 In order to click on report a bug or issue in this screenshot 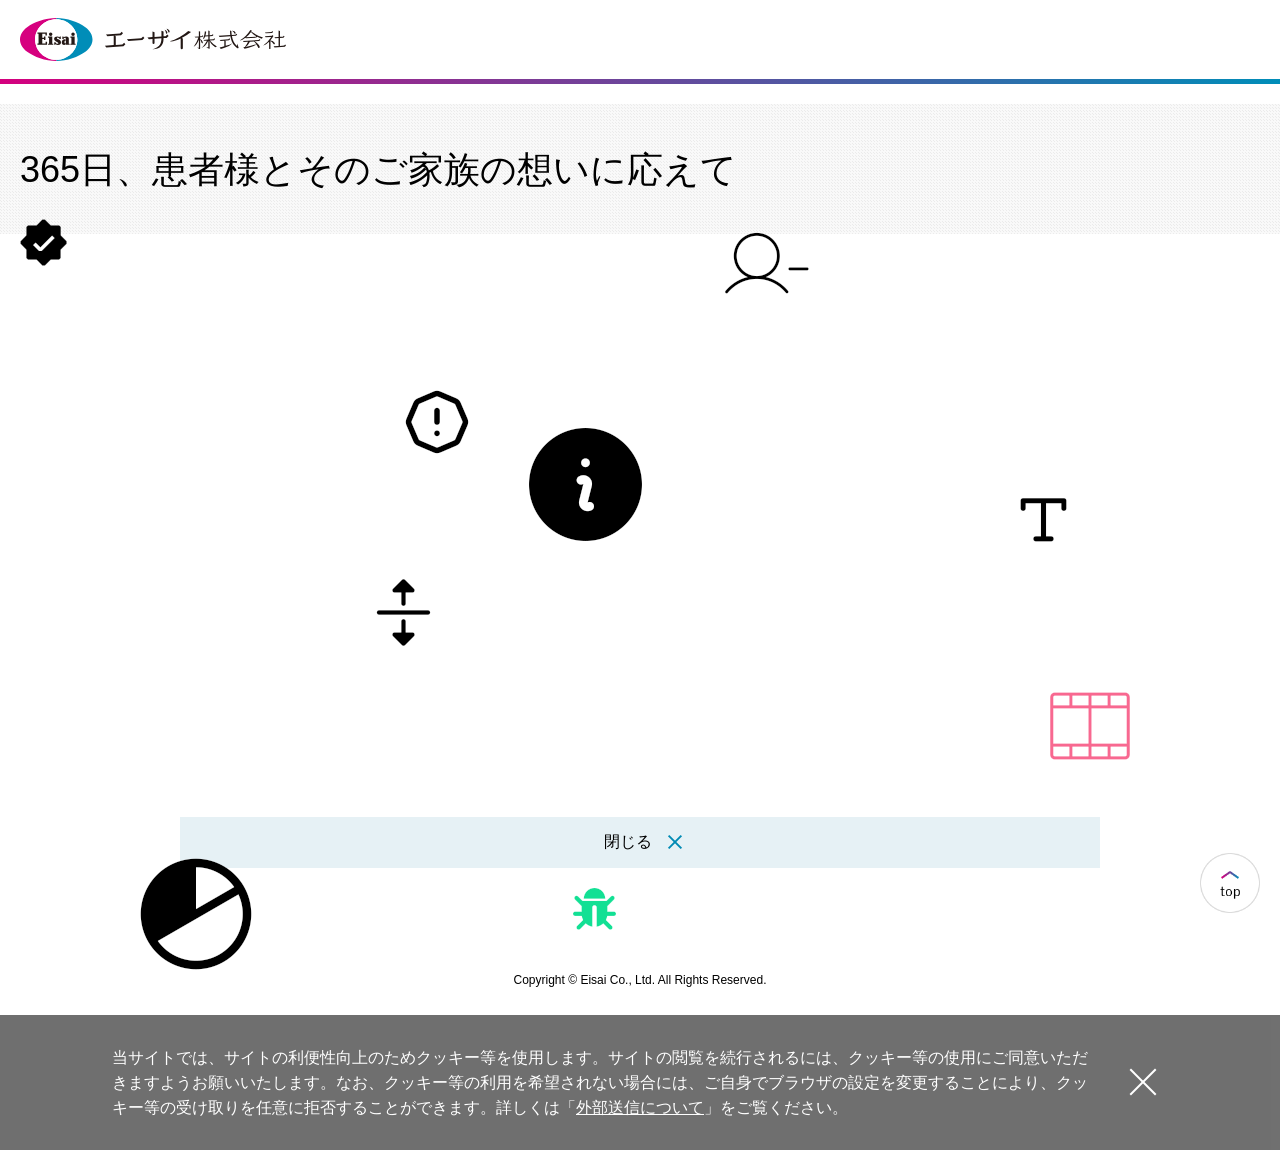, I will do `click(594, 909)`.